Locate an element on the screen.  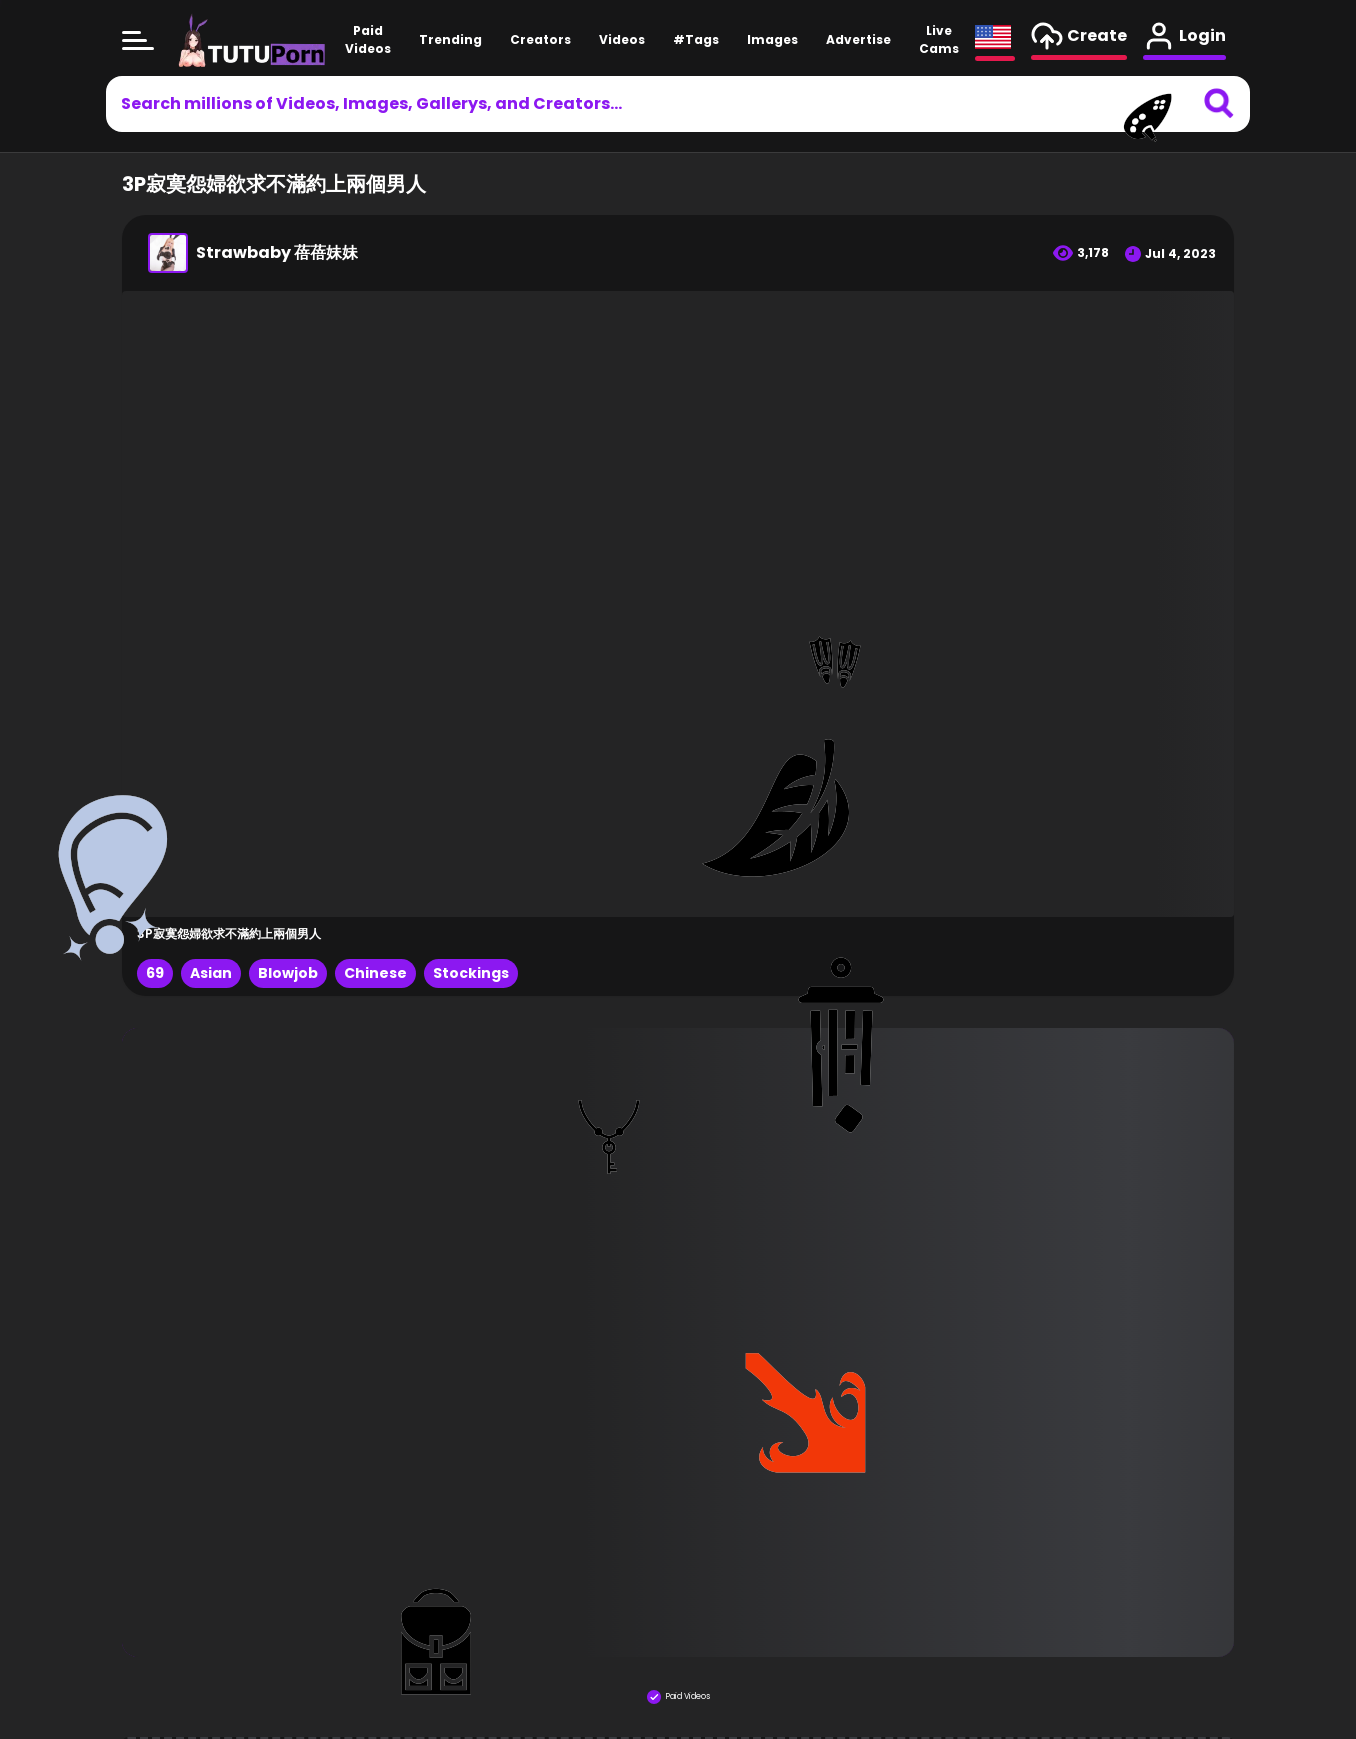
access music or instrument features is located at coordinates (1148, 117).